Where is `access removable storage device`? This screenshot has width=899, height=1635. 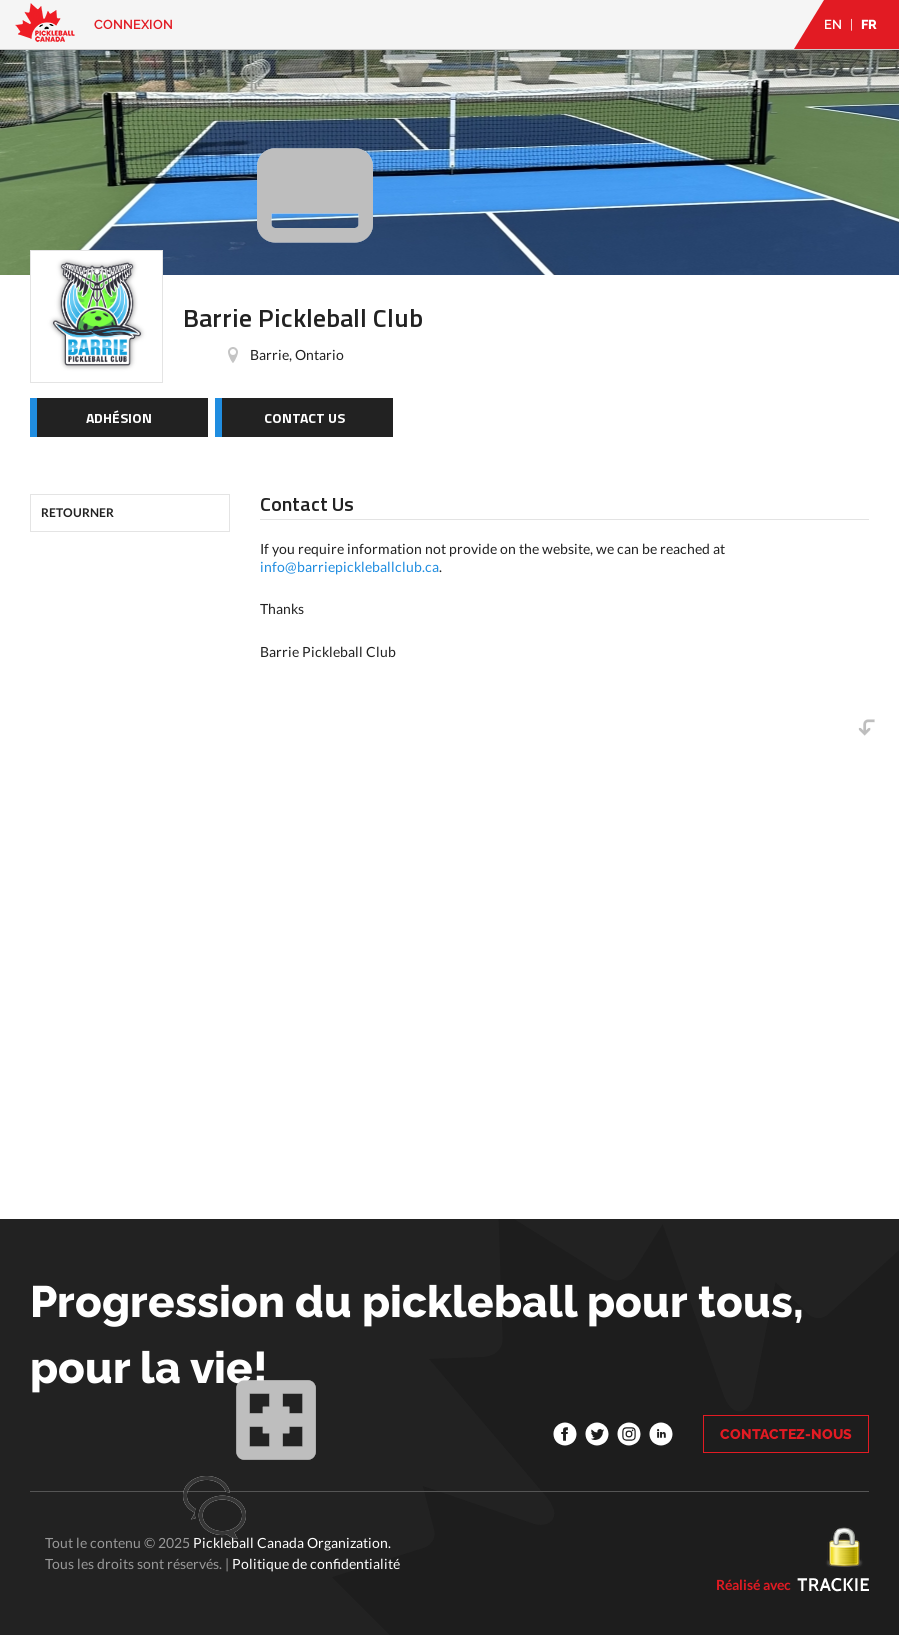
access removable storage device is located at coordinates (315, 199).